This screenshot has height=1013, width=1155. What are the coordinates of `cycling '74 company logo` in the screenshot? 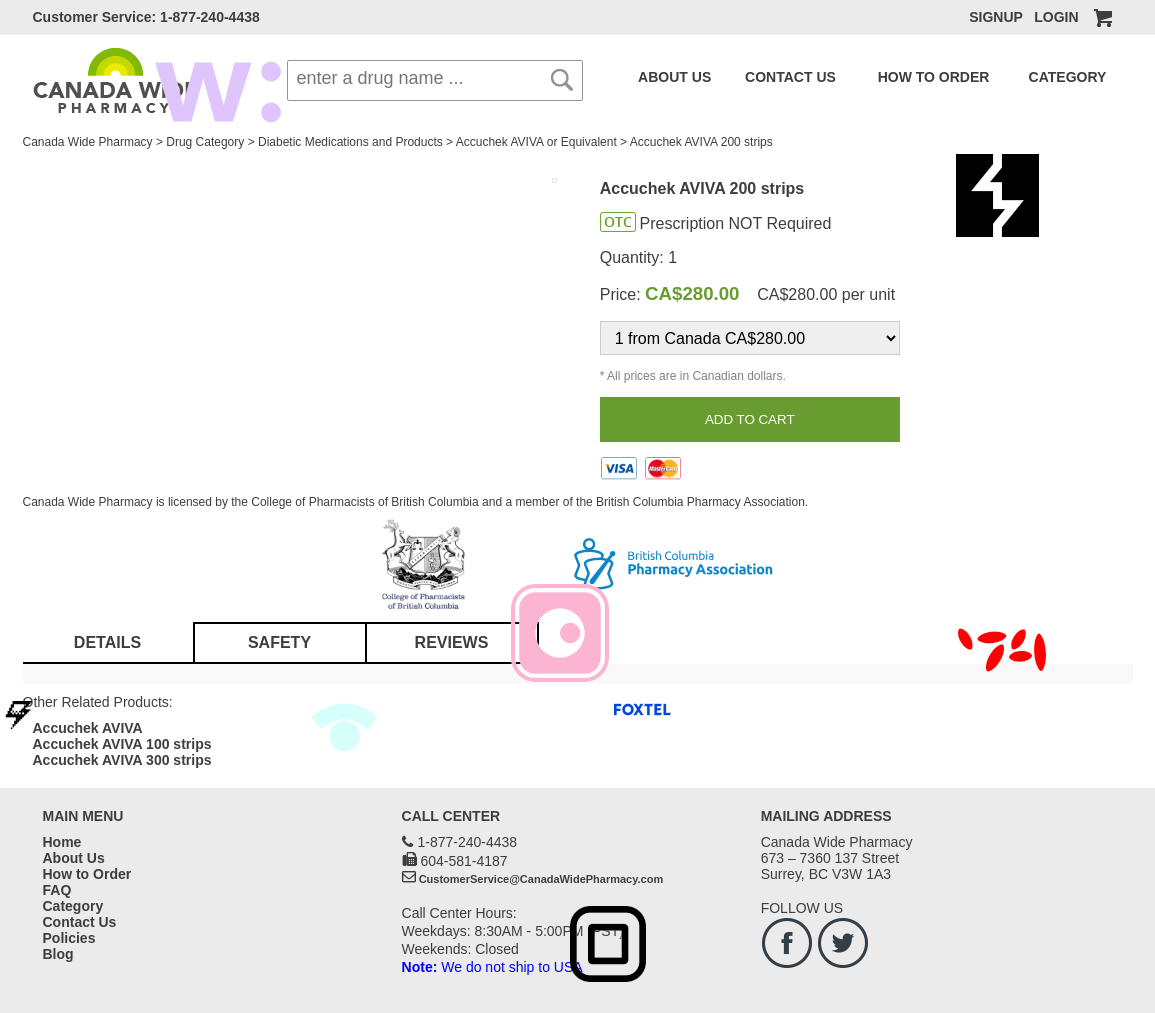 It's located at (1002, 650).